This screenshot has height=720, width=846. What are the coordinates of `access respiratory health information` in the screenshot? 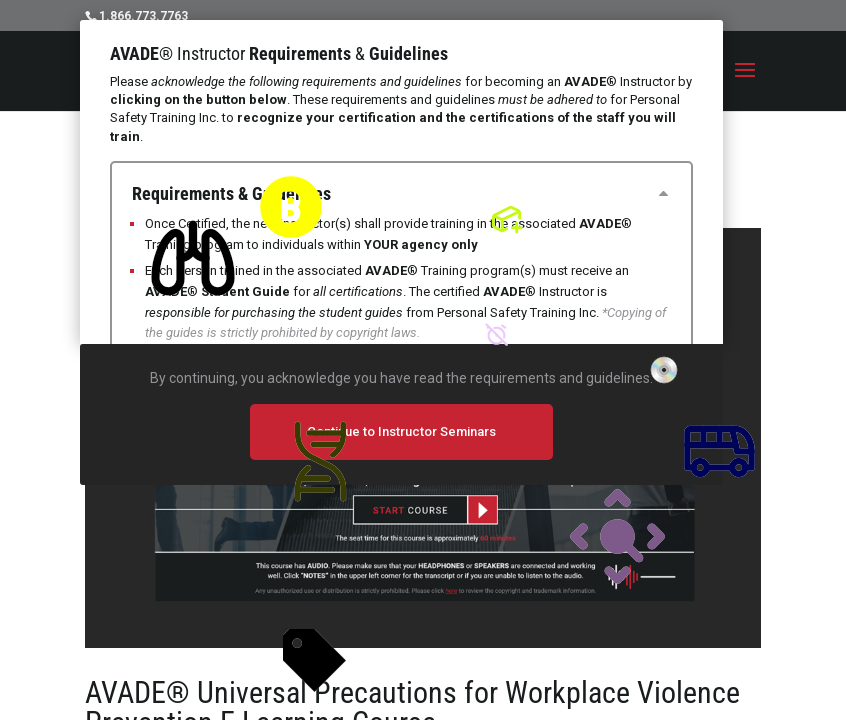 It's located at (193, 258).